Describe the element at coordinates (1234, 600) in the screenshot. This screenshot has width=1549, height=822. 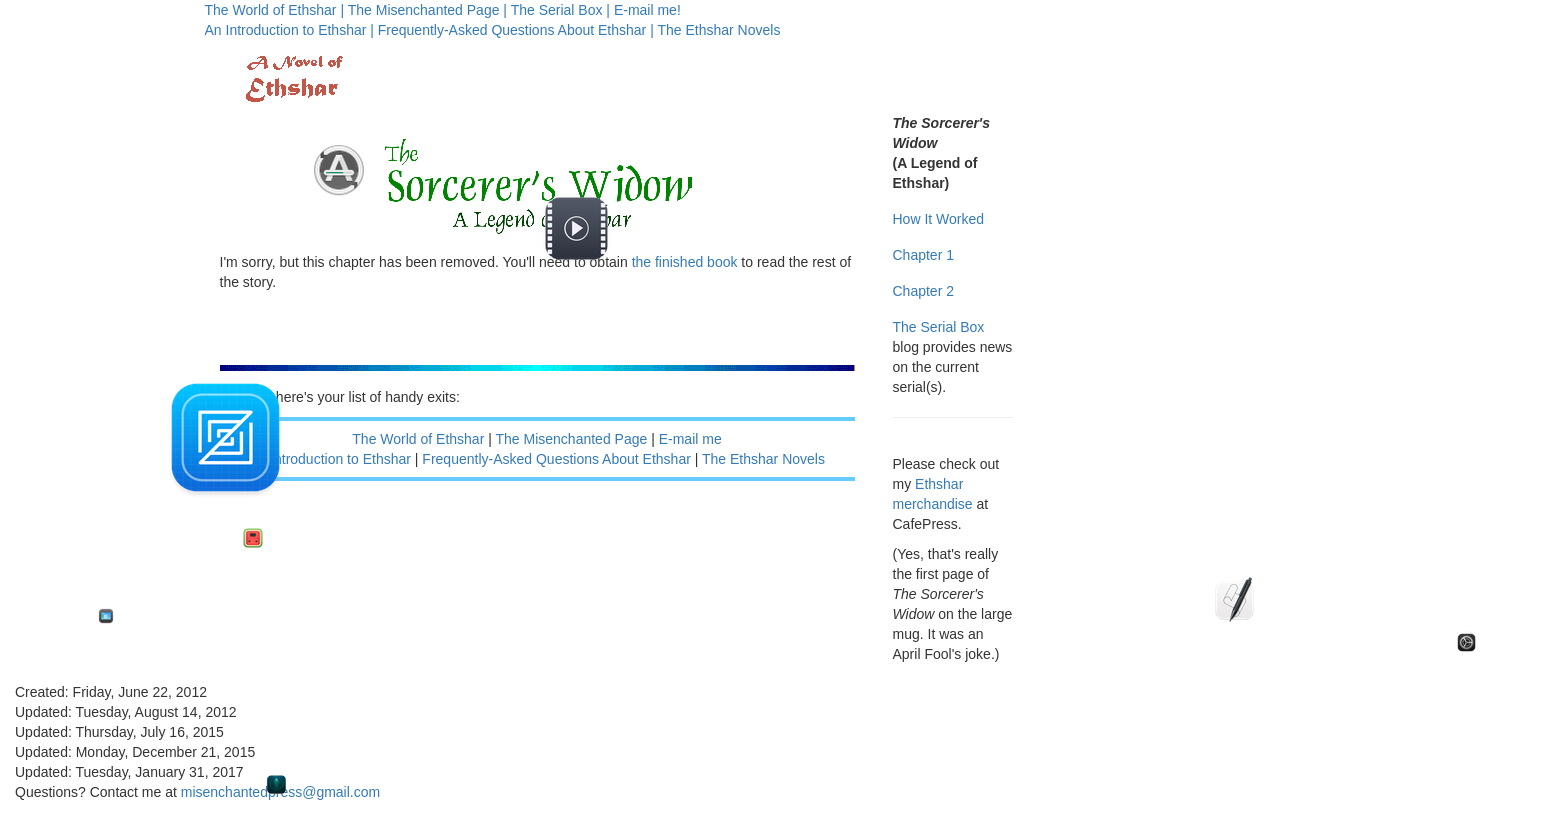
I see `open script editor to write or edit applescript code` at that location.